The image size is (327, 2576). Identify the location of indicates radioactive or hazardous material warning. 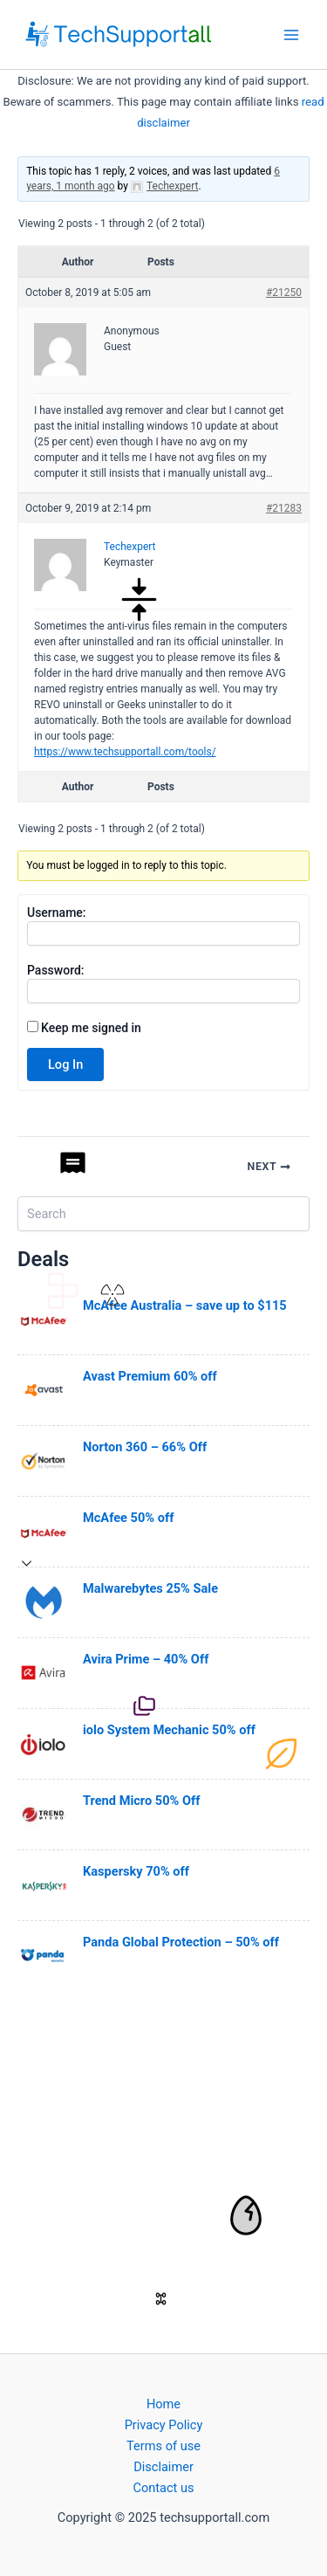
(112, 1294).